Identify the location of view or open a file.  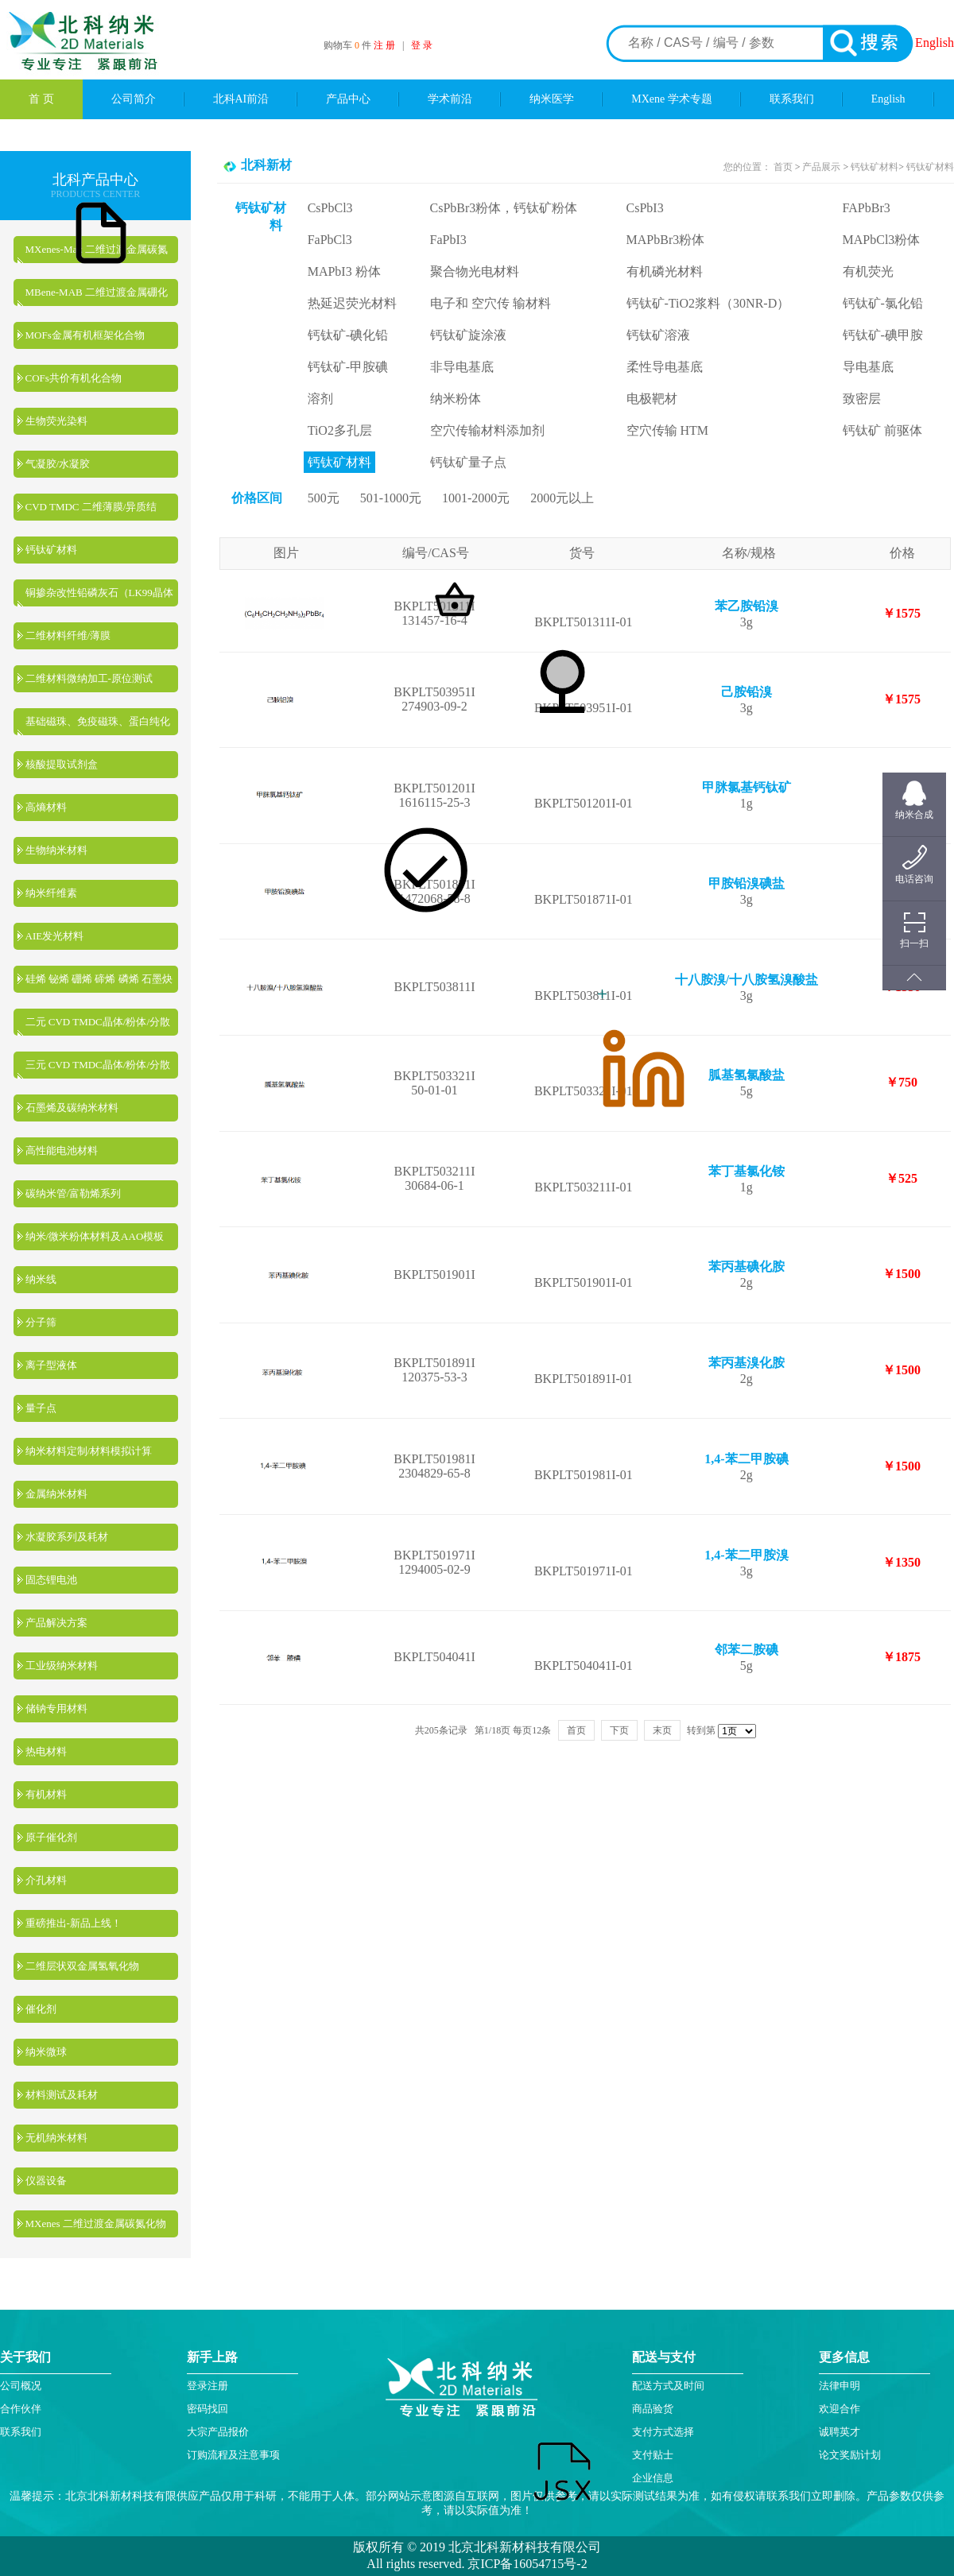
(101, 233).